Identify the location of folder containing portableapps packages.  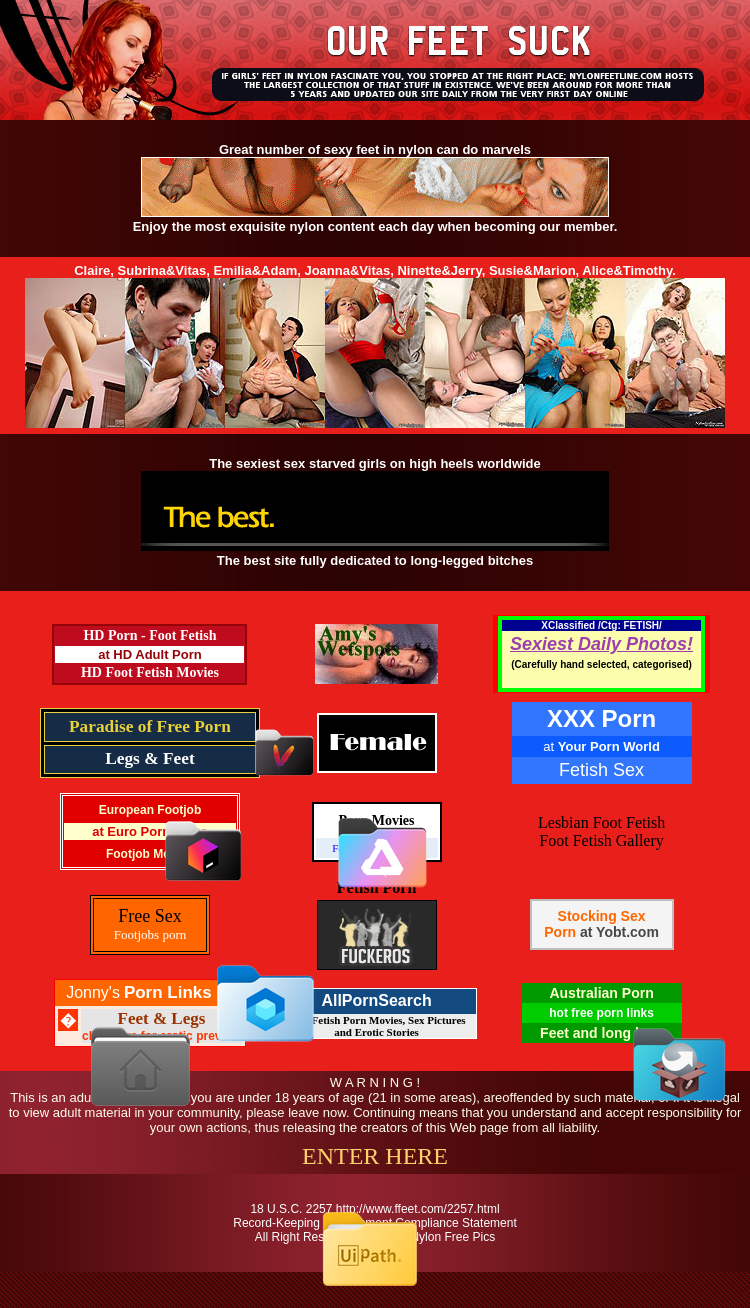
(679, 1067).